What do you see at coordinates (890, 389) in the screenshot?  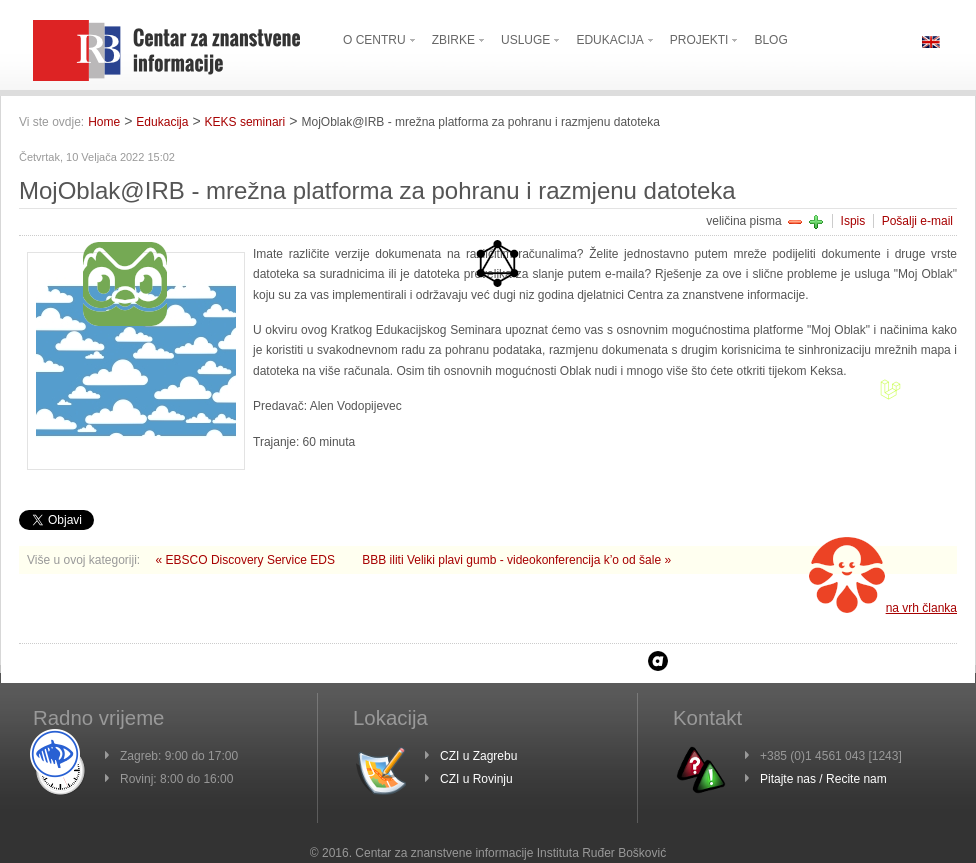 I see `laravel framework logo` at bounding box center [890, 389].